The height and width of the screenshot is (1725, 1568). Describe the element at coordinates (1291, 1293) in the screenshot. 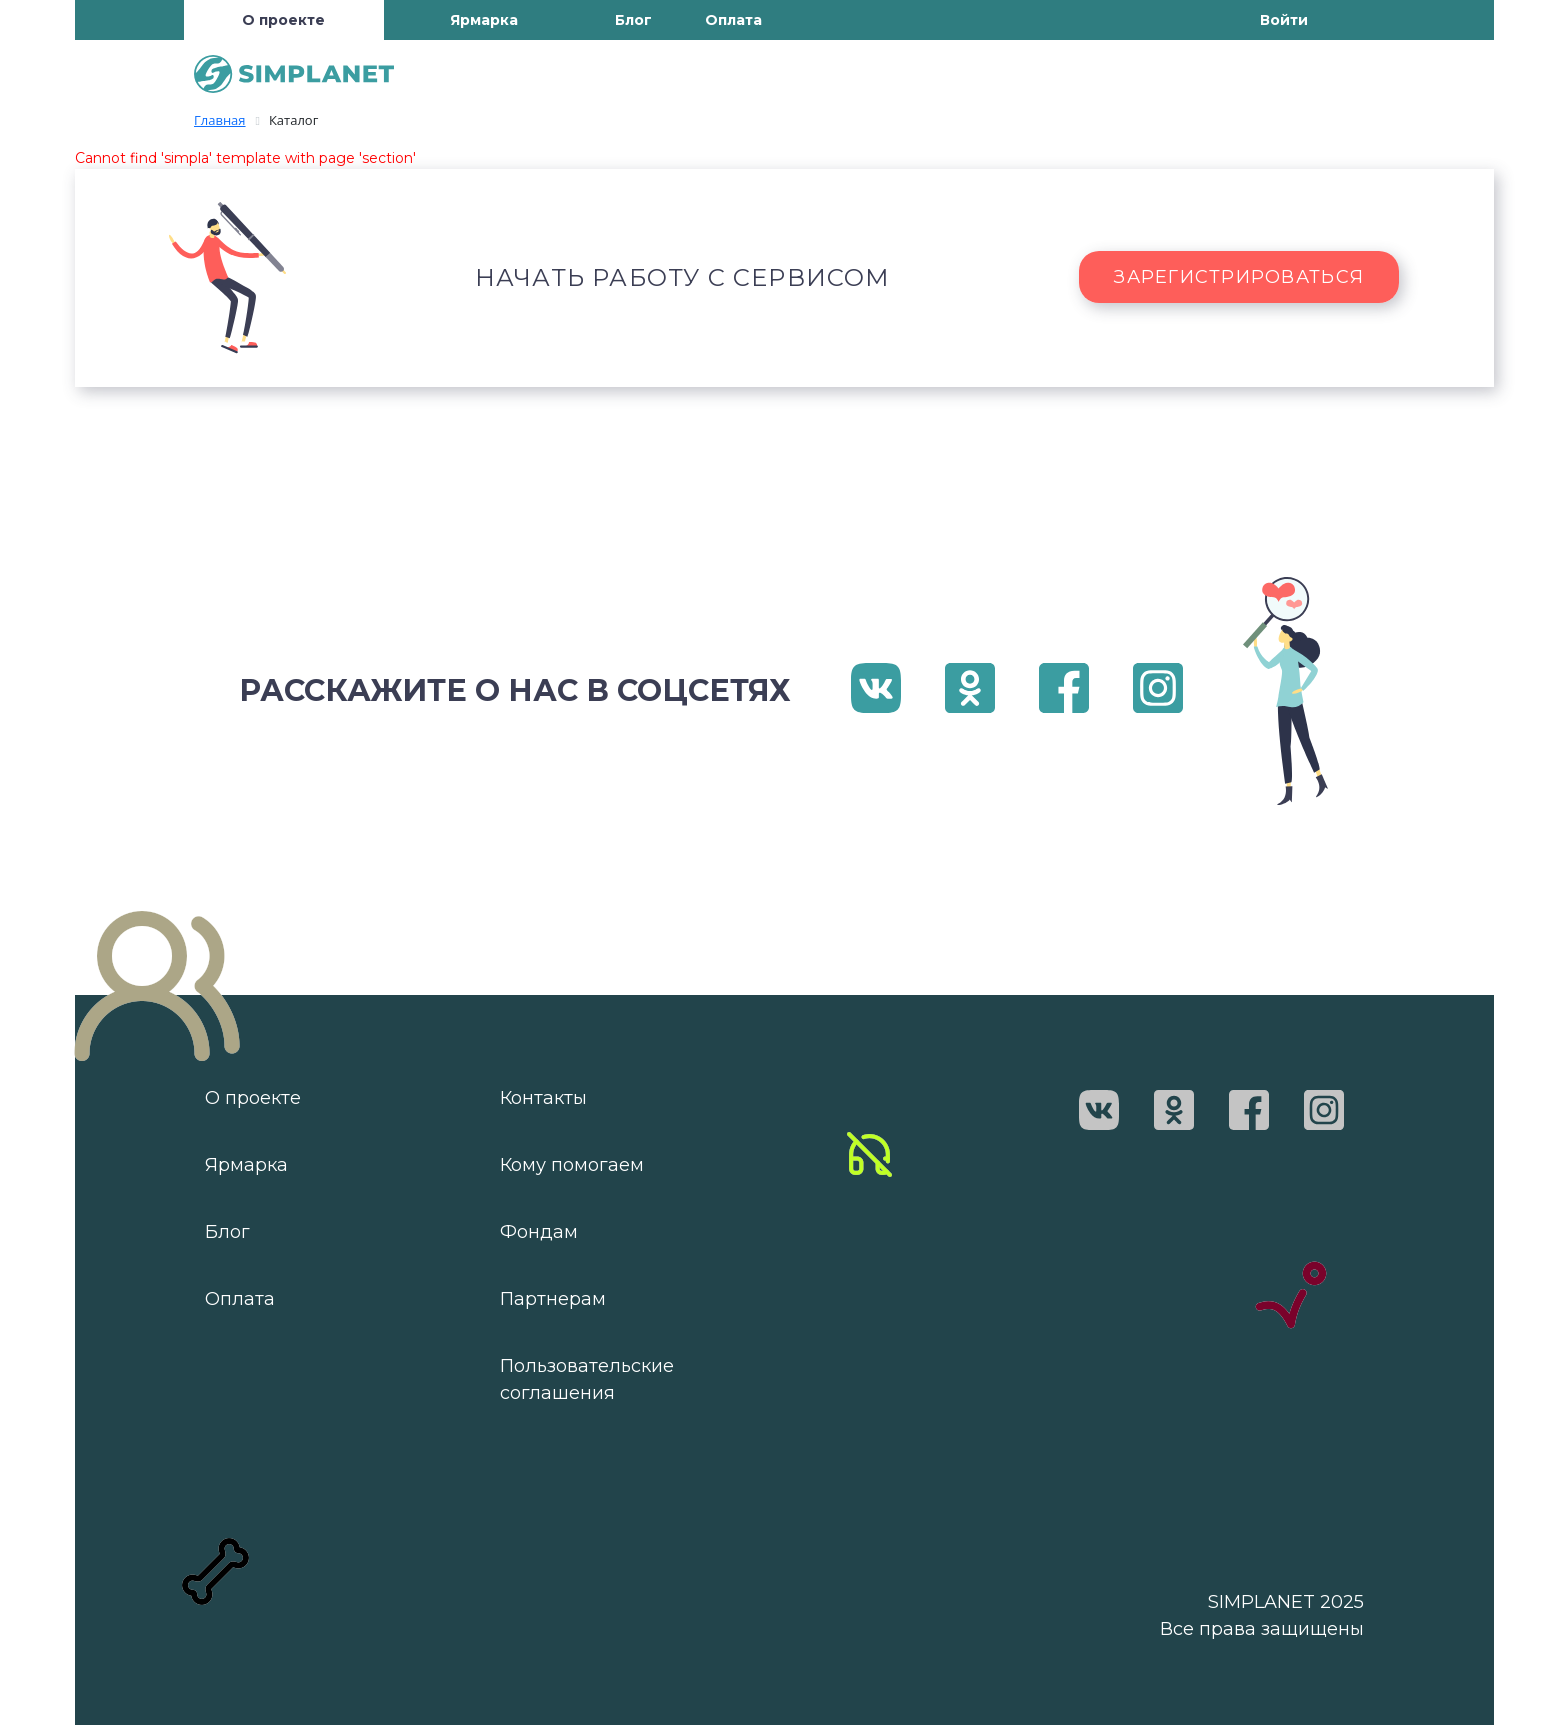

I see `bounce or redirect content to the right` at that location.